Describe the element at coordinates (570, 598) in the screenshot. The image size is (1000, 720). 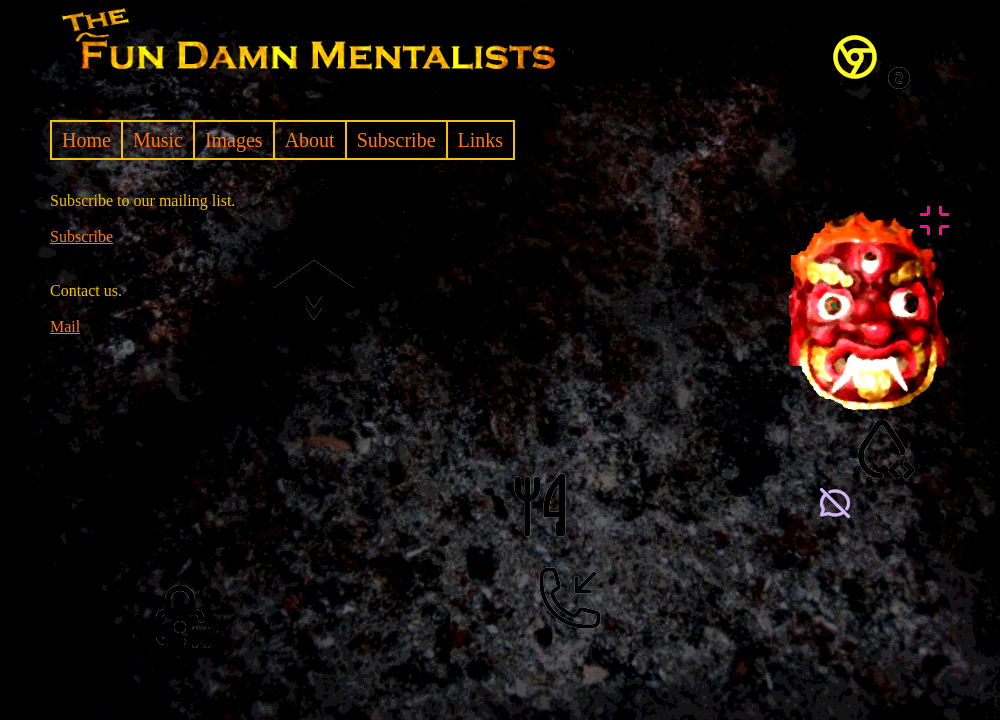
I see `incoming call notification` at that location.